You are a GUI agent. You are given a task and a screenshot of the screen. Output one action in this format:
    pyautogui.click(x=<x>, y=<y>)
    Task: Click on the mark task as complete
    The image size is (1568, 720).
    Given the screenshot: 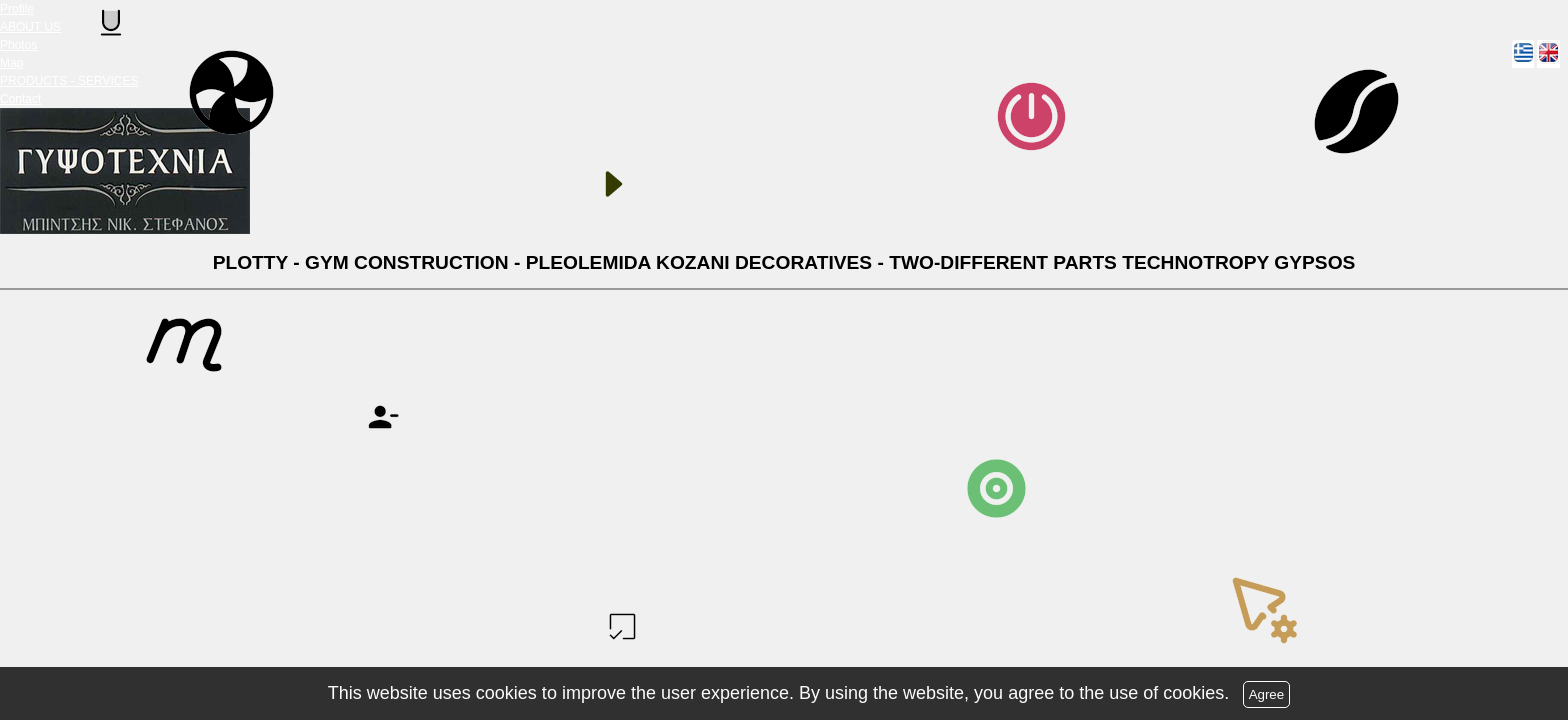 What is the action you would take?
    pyautogui.click(x=622, y=626)
    